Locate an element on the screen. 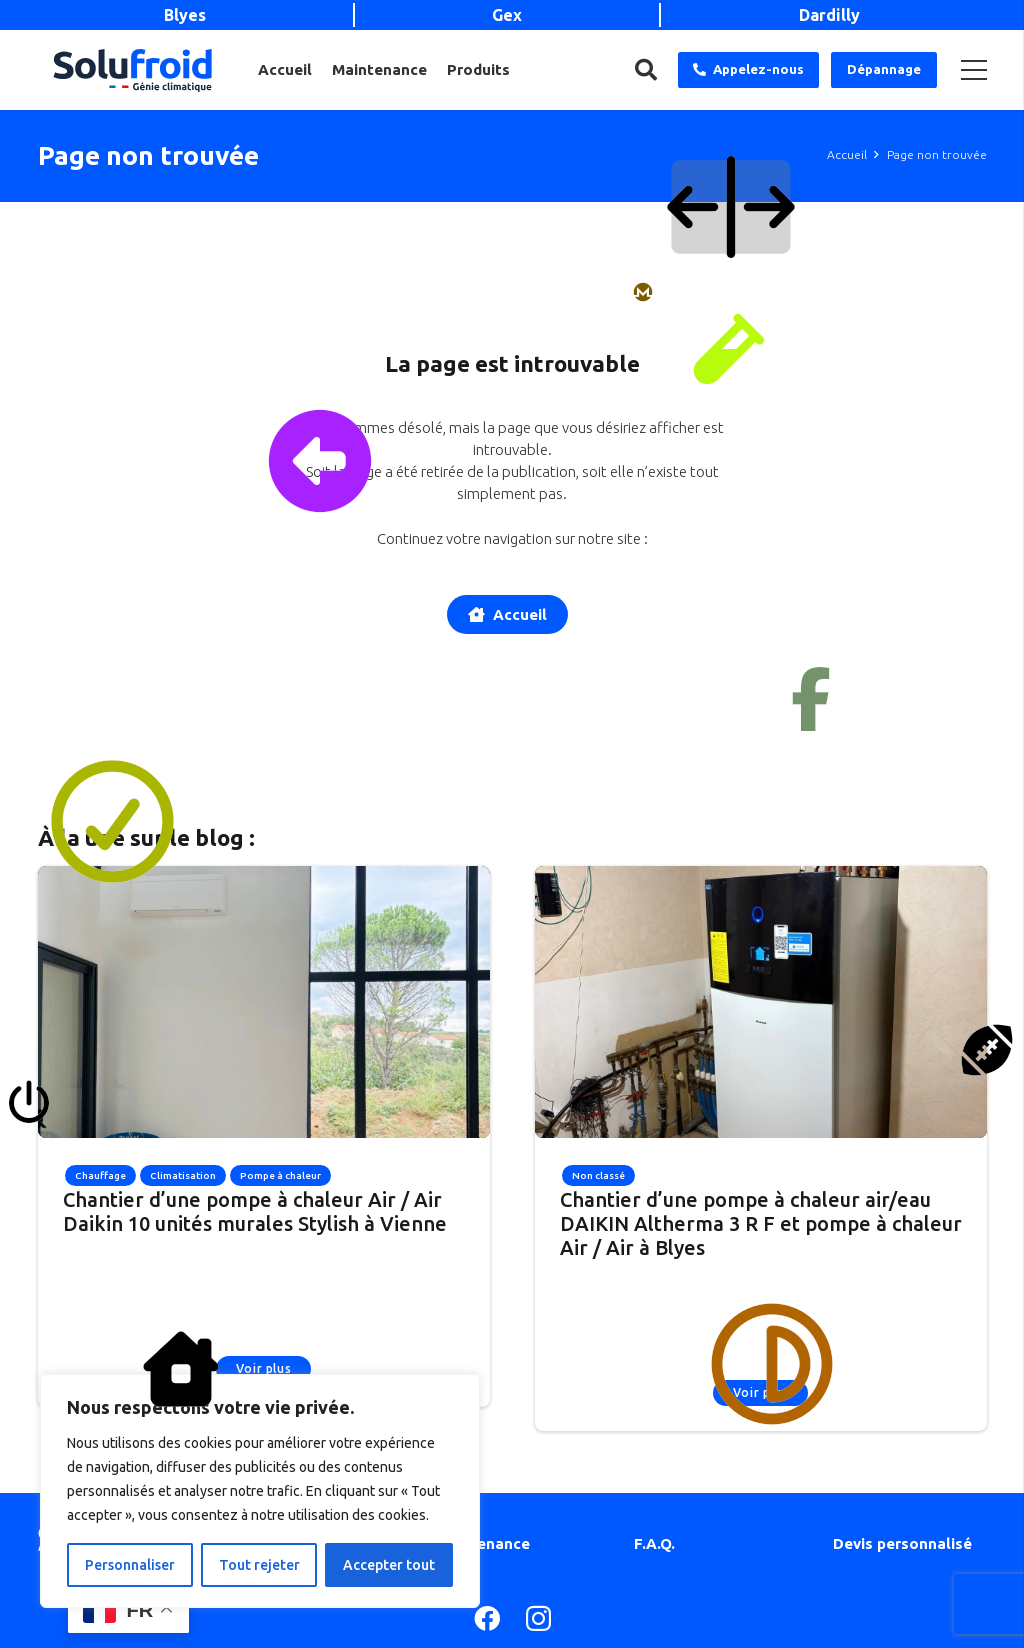  adjust display contrast settings is located at coordinates (772, 1364).